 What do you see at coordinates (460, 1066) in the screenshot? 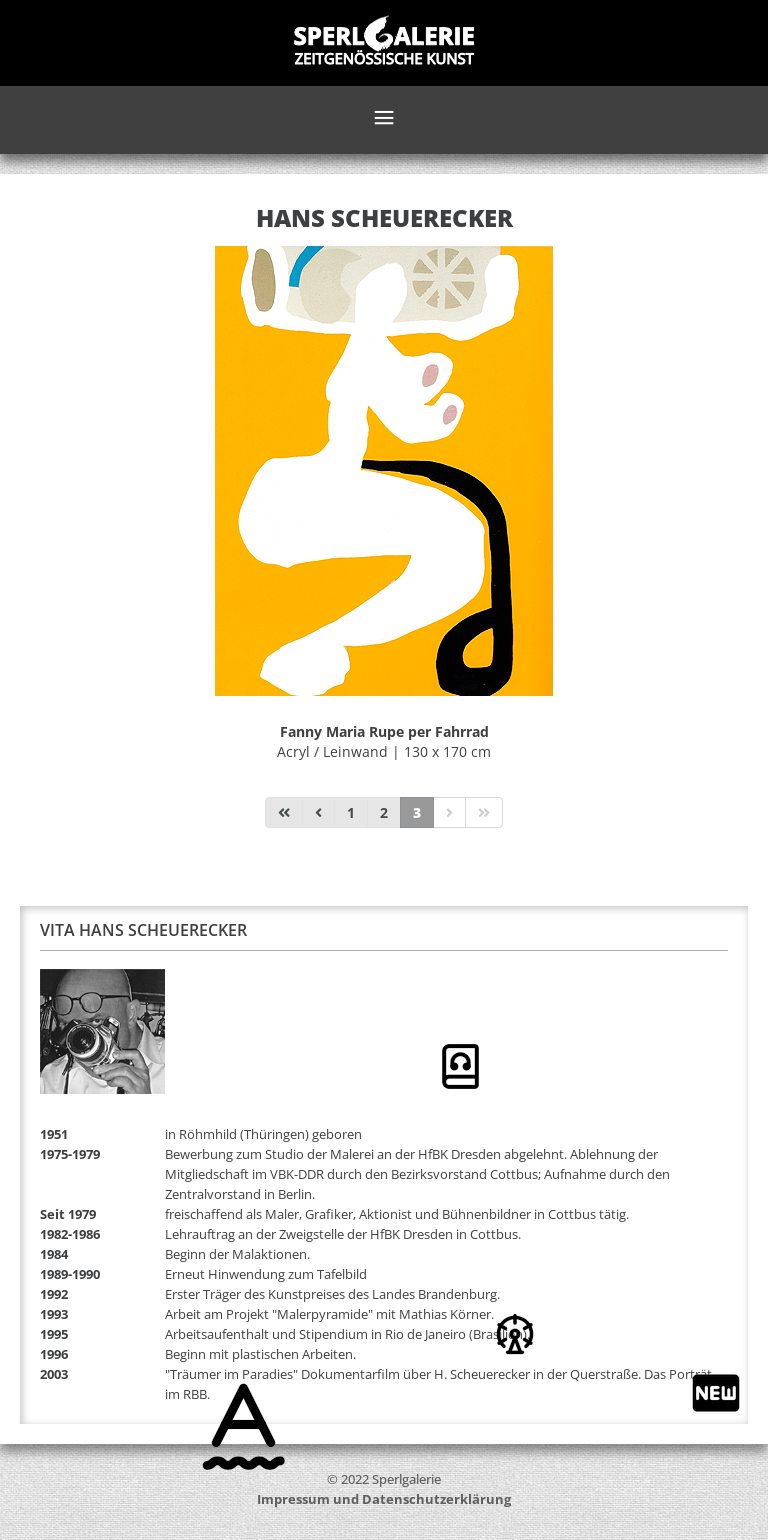
I see `access audiobook library` at bounding box center [460, 1066].